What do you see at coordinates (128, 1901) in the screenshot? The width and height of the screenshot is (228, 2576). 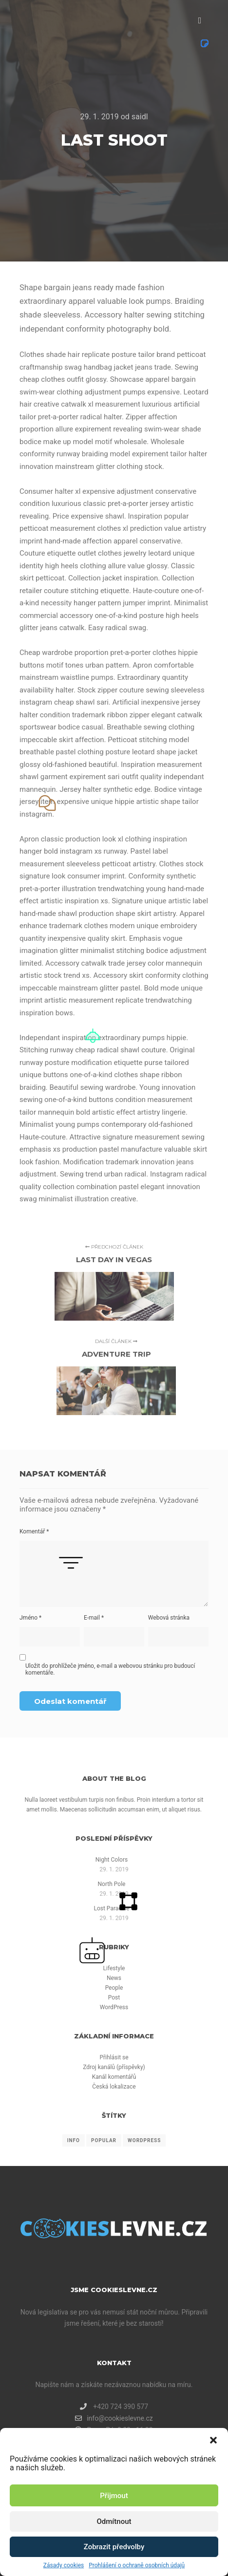 I see `select or resize an object` at bounding box center [128, 1901].